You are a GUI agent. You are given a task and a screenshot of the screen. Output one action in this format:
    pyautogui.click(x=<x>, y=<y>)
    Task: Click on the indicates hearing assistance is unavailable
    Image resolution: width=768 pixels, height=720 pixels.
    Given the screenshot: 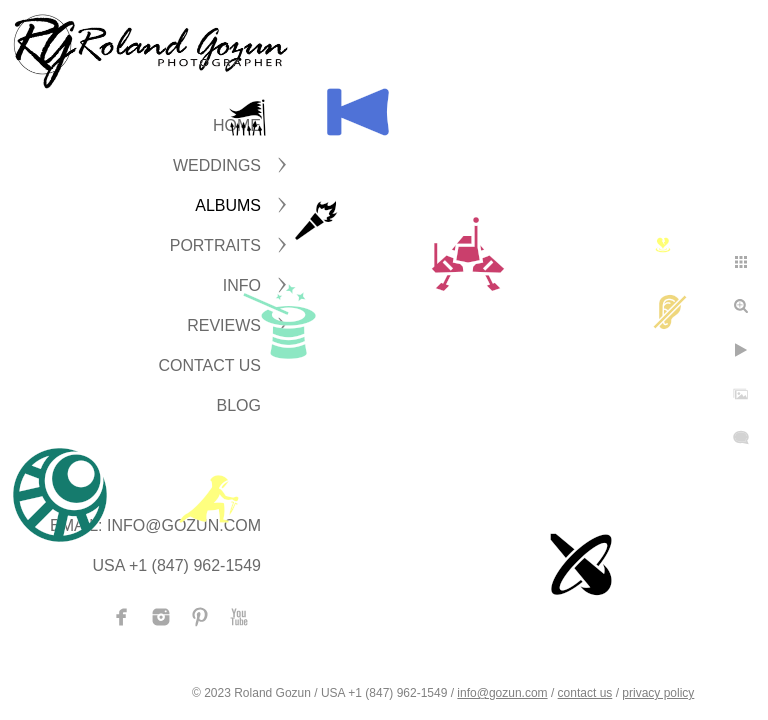 What is the action you would take?
    pyautogui.click(x=670, y=312)
    